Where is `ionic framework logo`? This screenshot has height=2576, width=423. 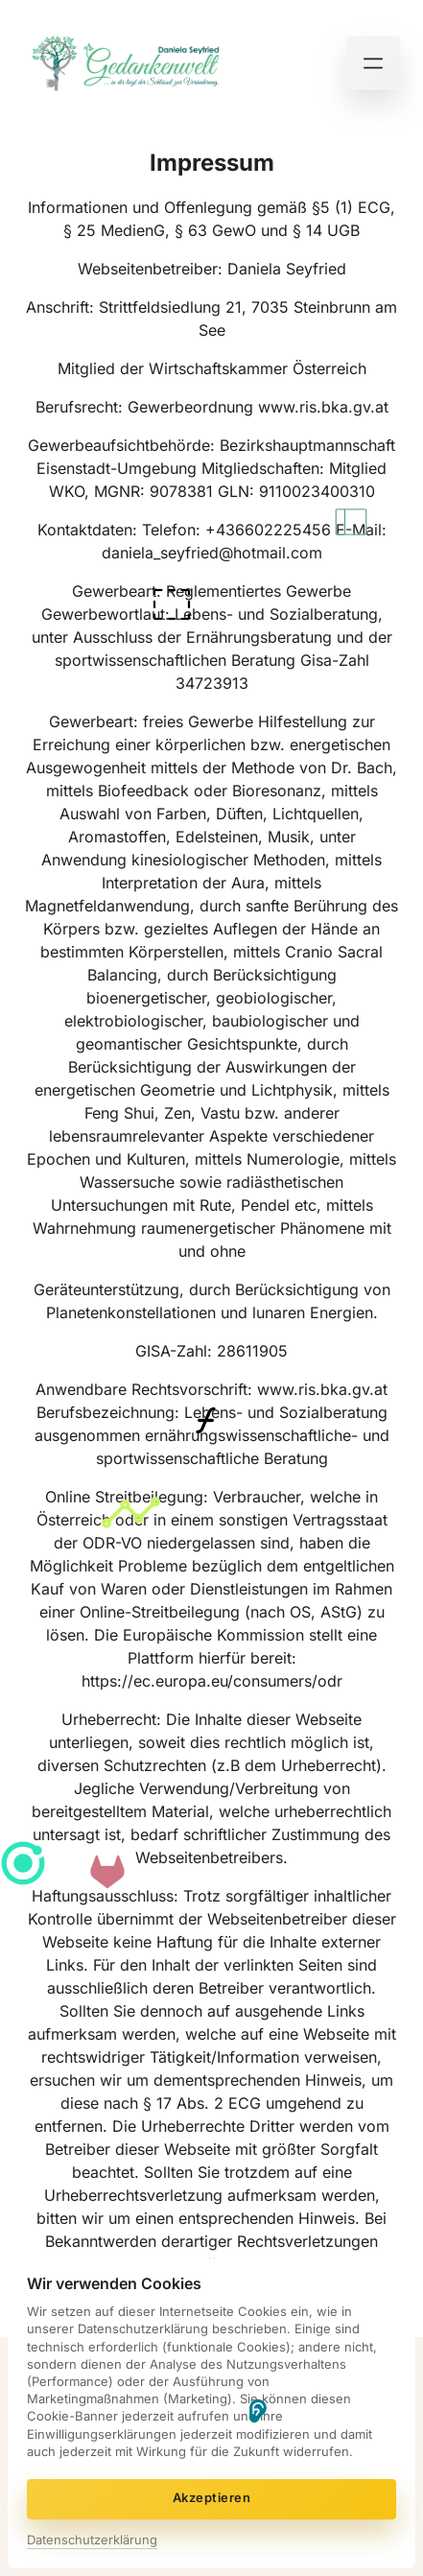
ionic framework logo is located at coordinates (23, 1863).